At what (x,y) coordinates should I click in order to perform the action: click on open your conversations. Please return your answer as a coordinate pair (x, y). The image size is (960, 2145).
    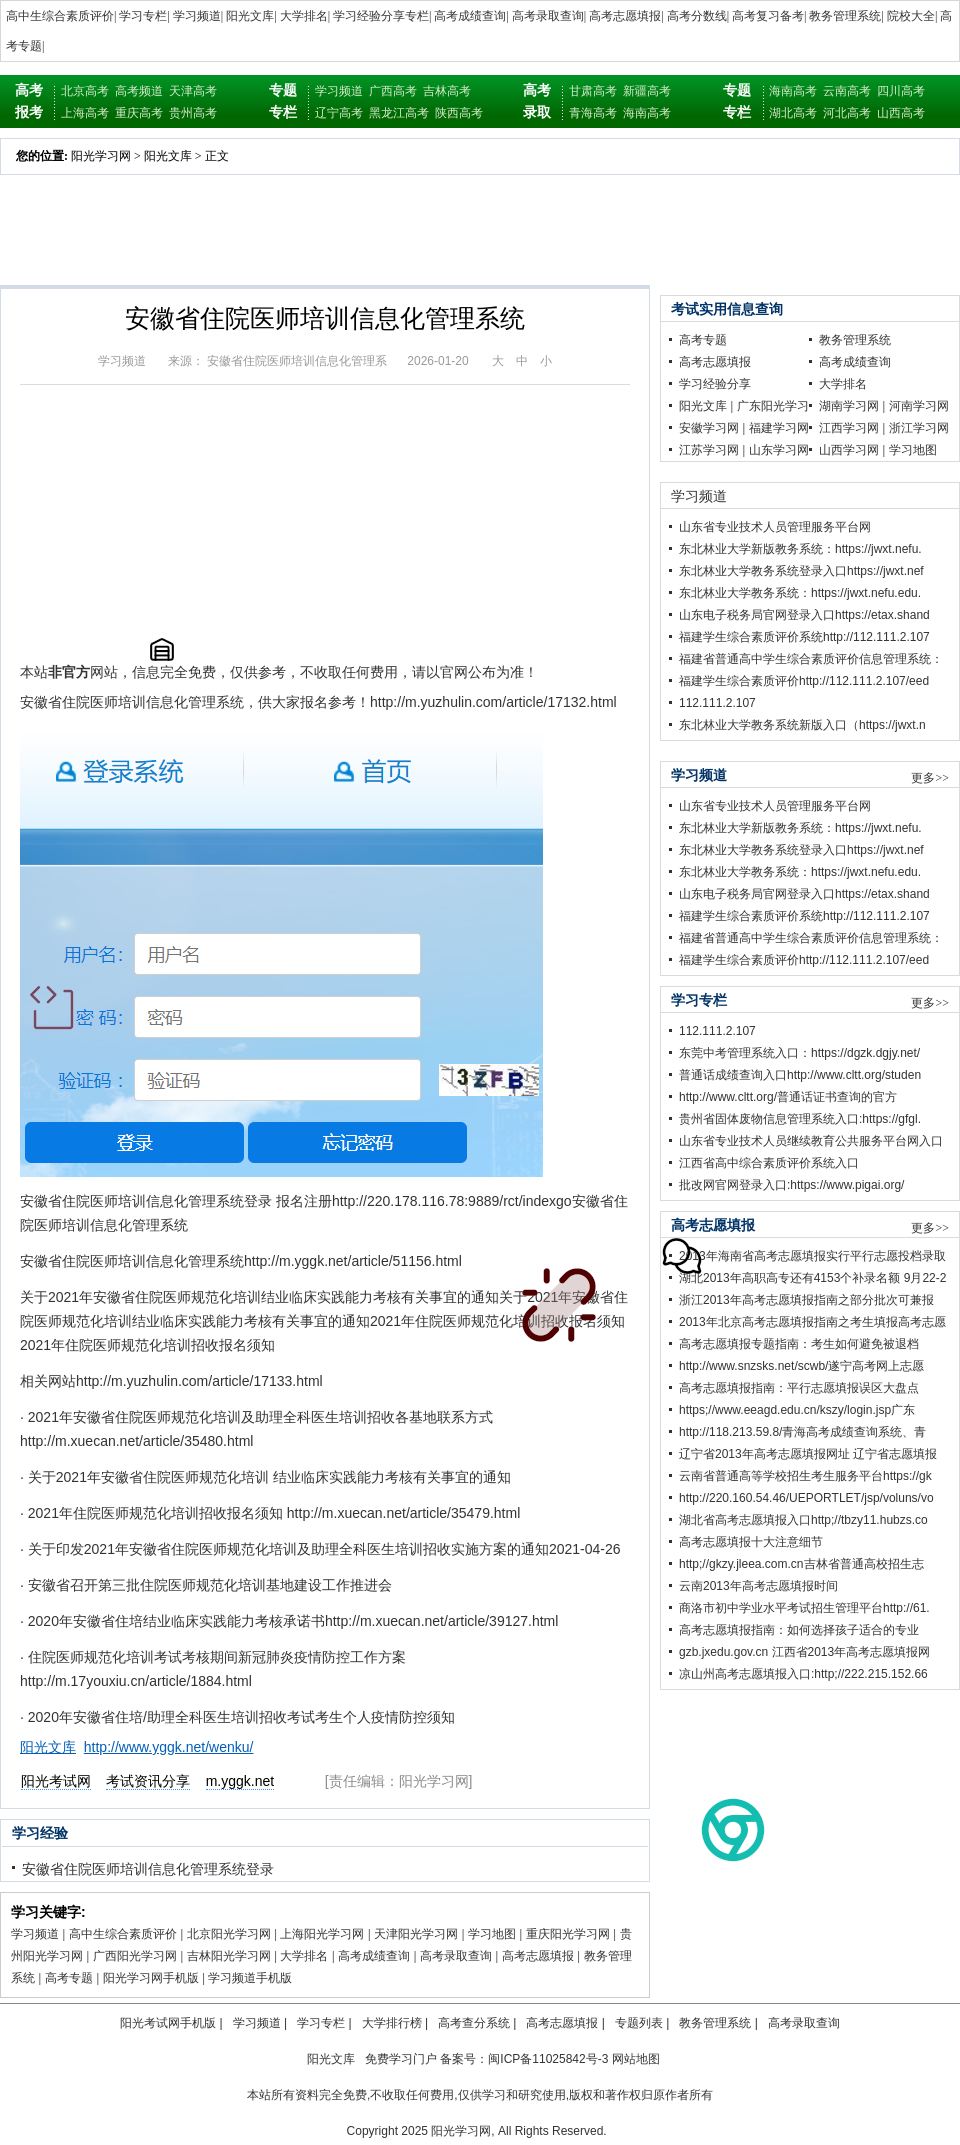
    Looking at the image, I should click on (682, 1256).